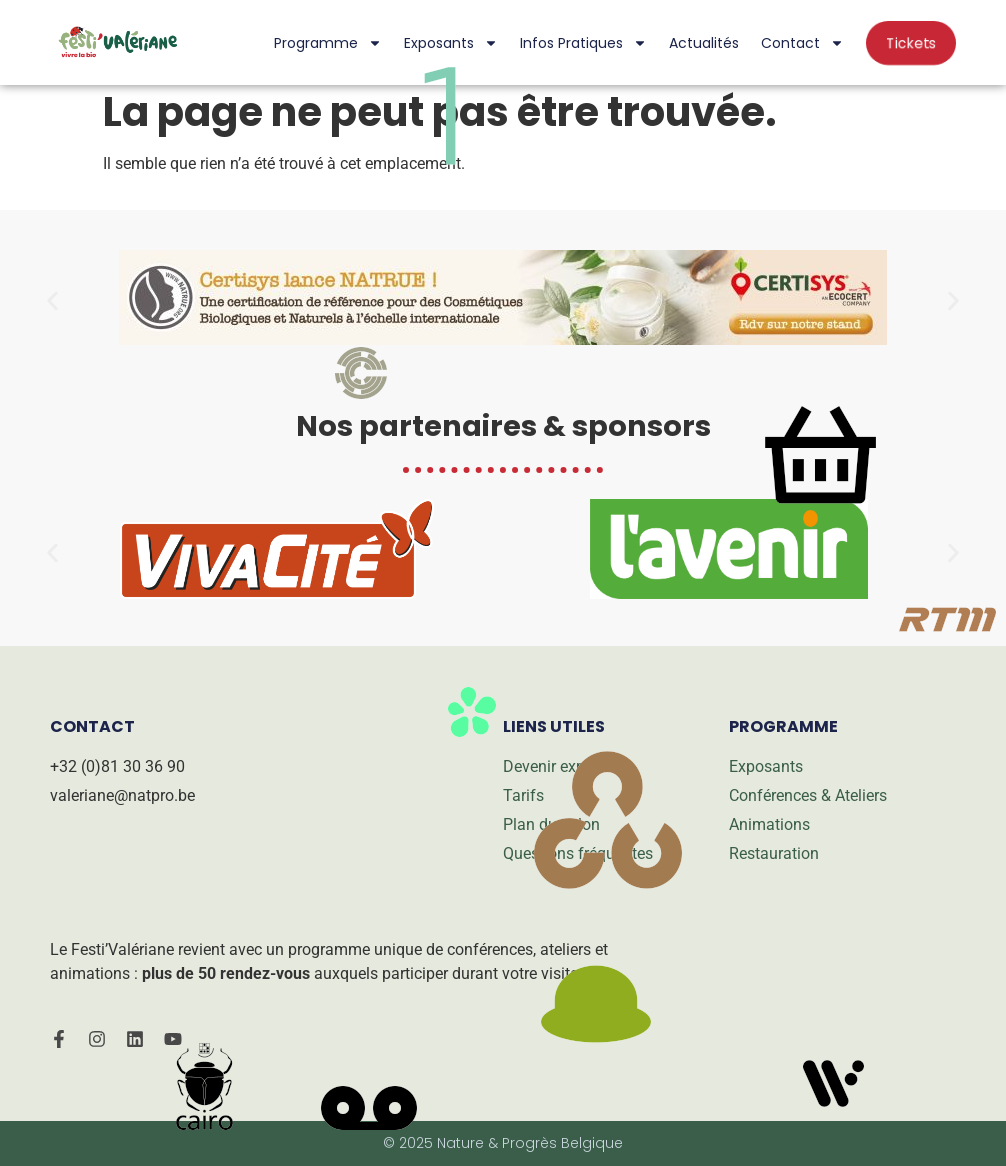 This screenshot has height=1166, width=1006. I want to click on open ICQ messenger app, so click(472, 712).